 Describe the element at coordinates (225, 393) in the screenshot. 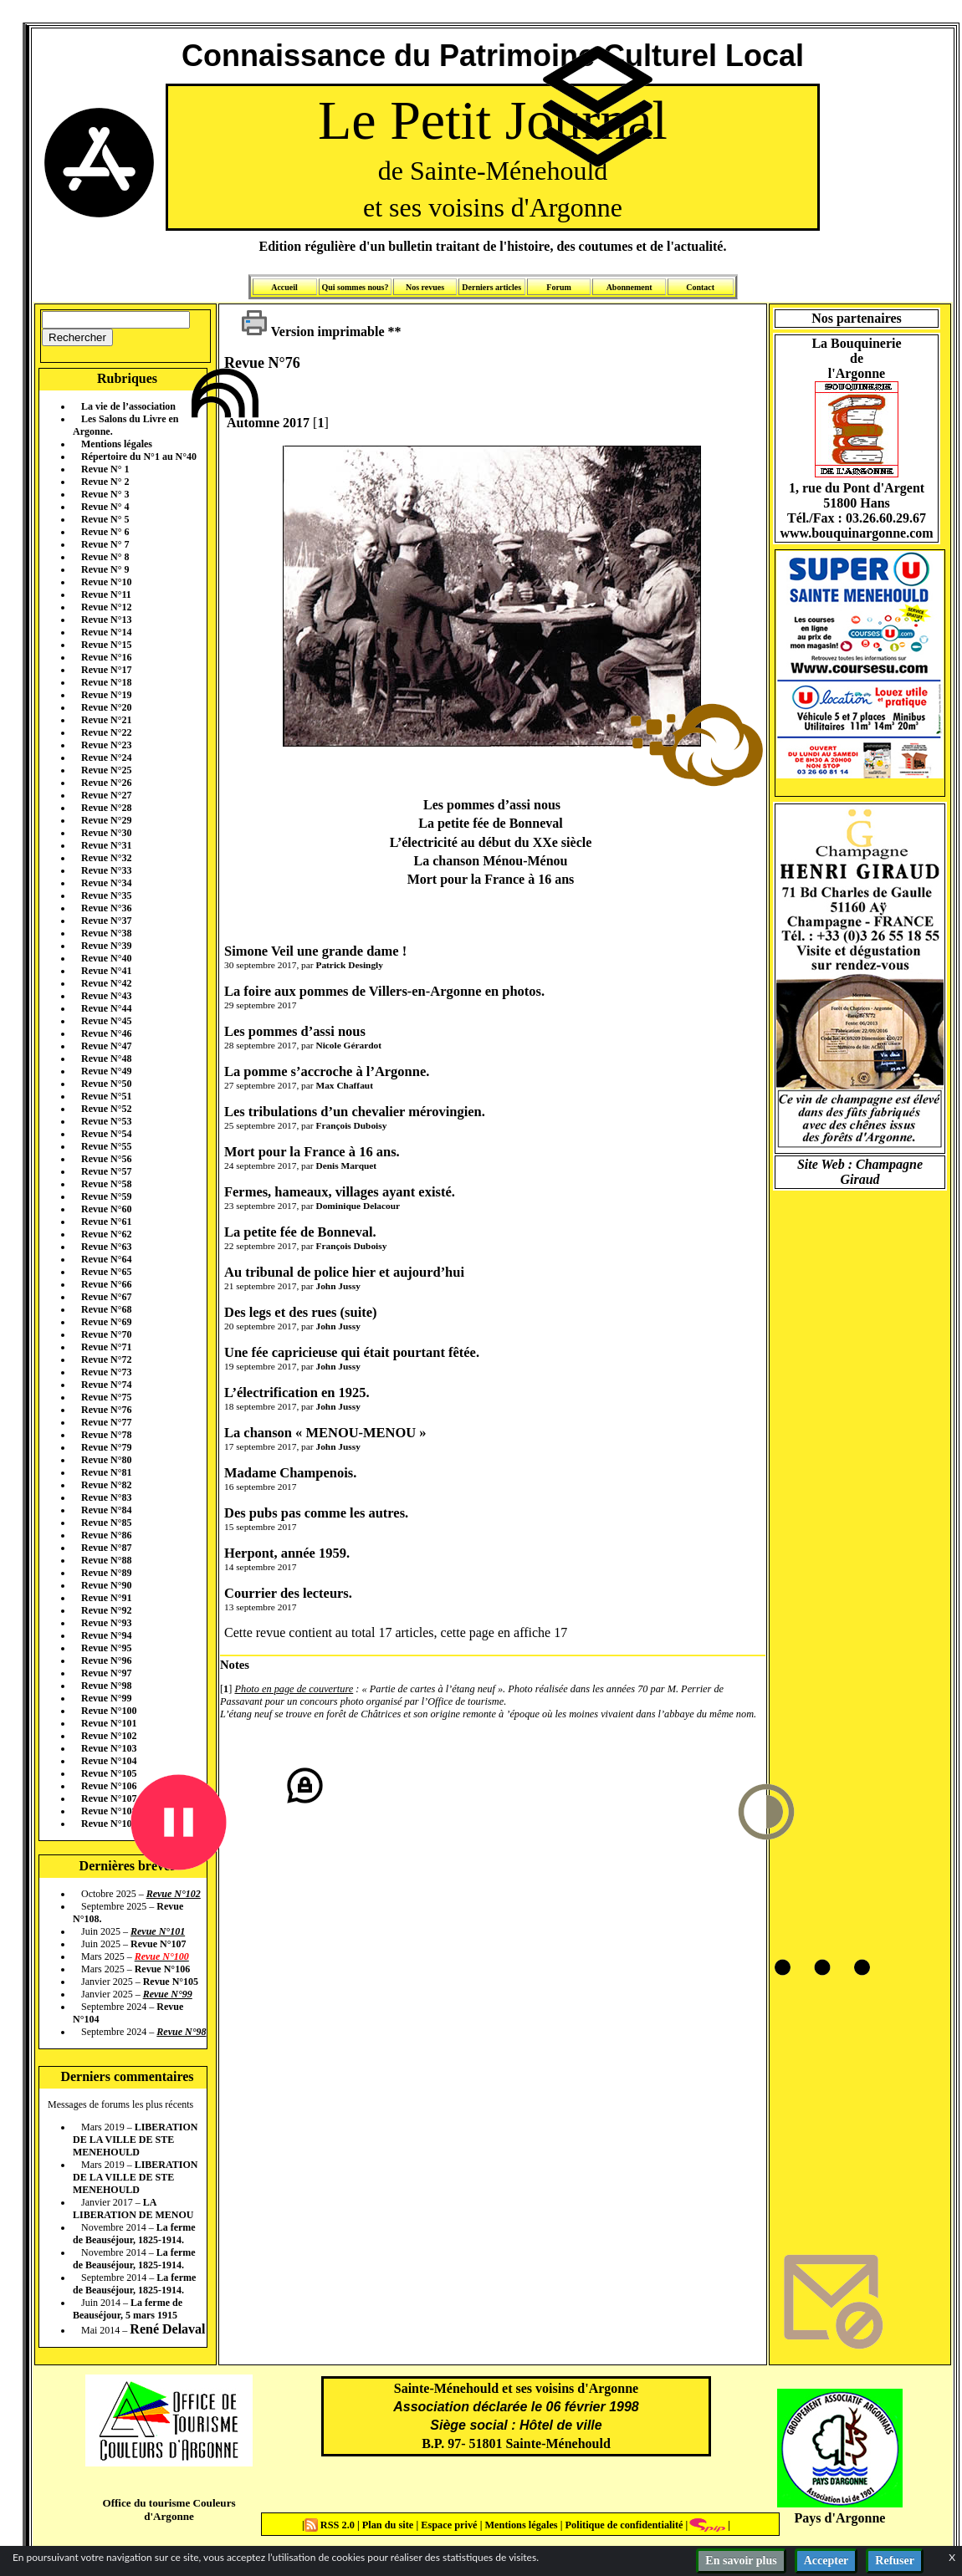

I see `open NotebookLM app` at that location.